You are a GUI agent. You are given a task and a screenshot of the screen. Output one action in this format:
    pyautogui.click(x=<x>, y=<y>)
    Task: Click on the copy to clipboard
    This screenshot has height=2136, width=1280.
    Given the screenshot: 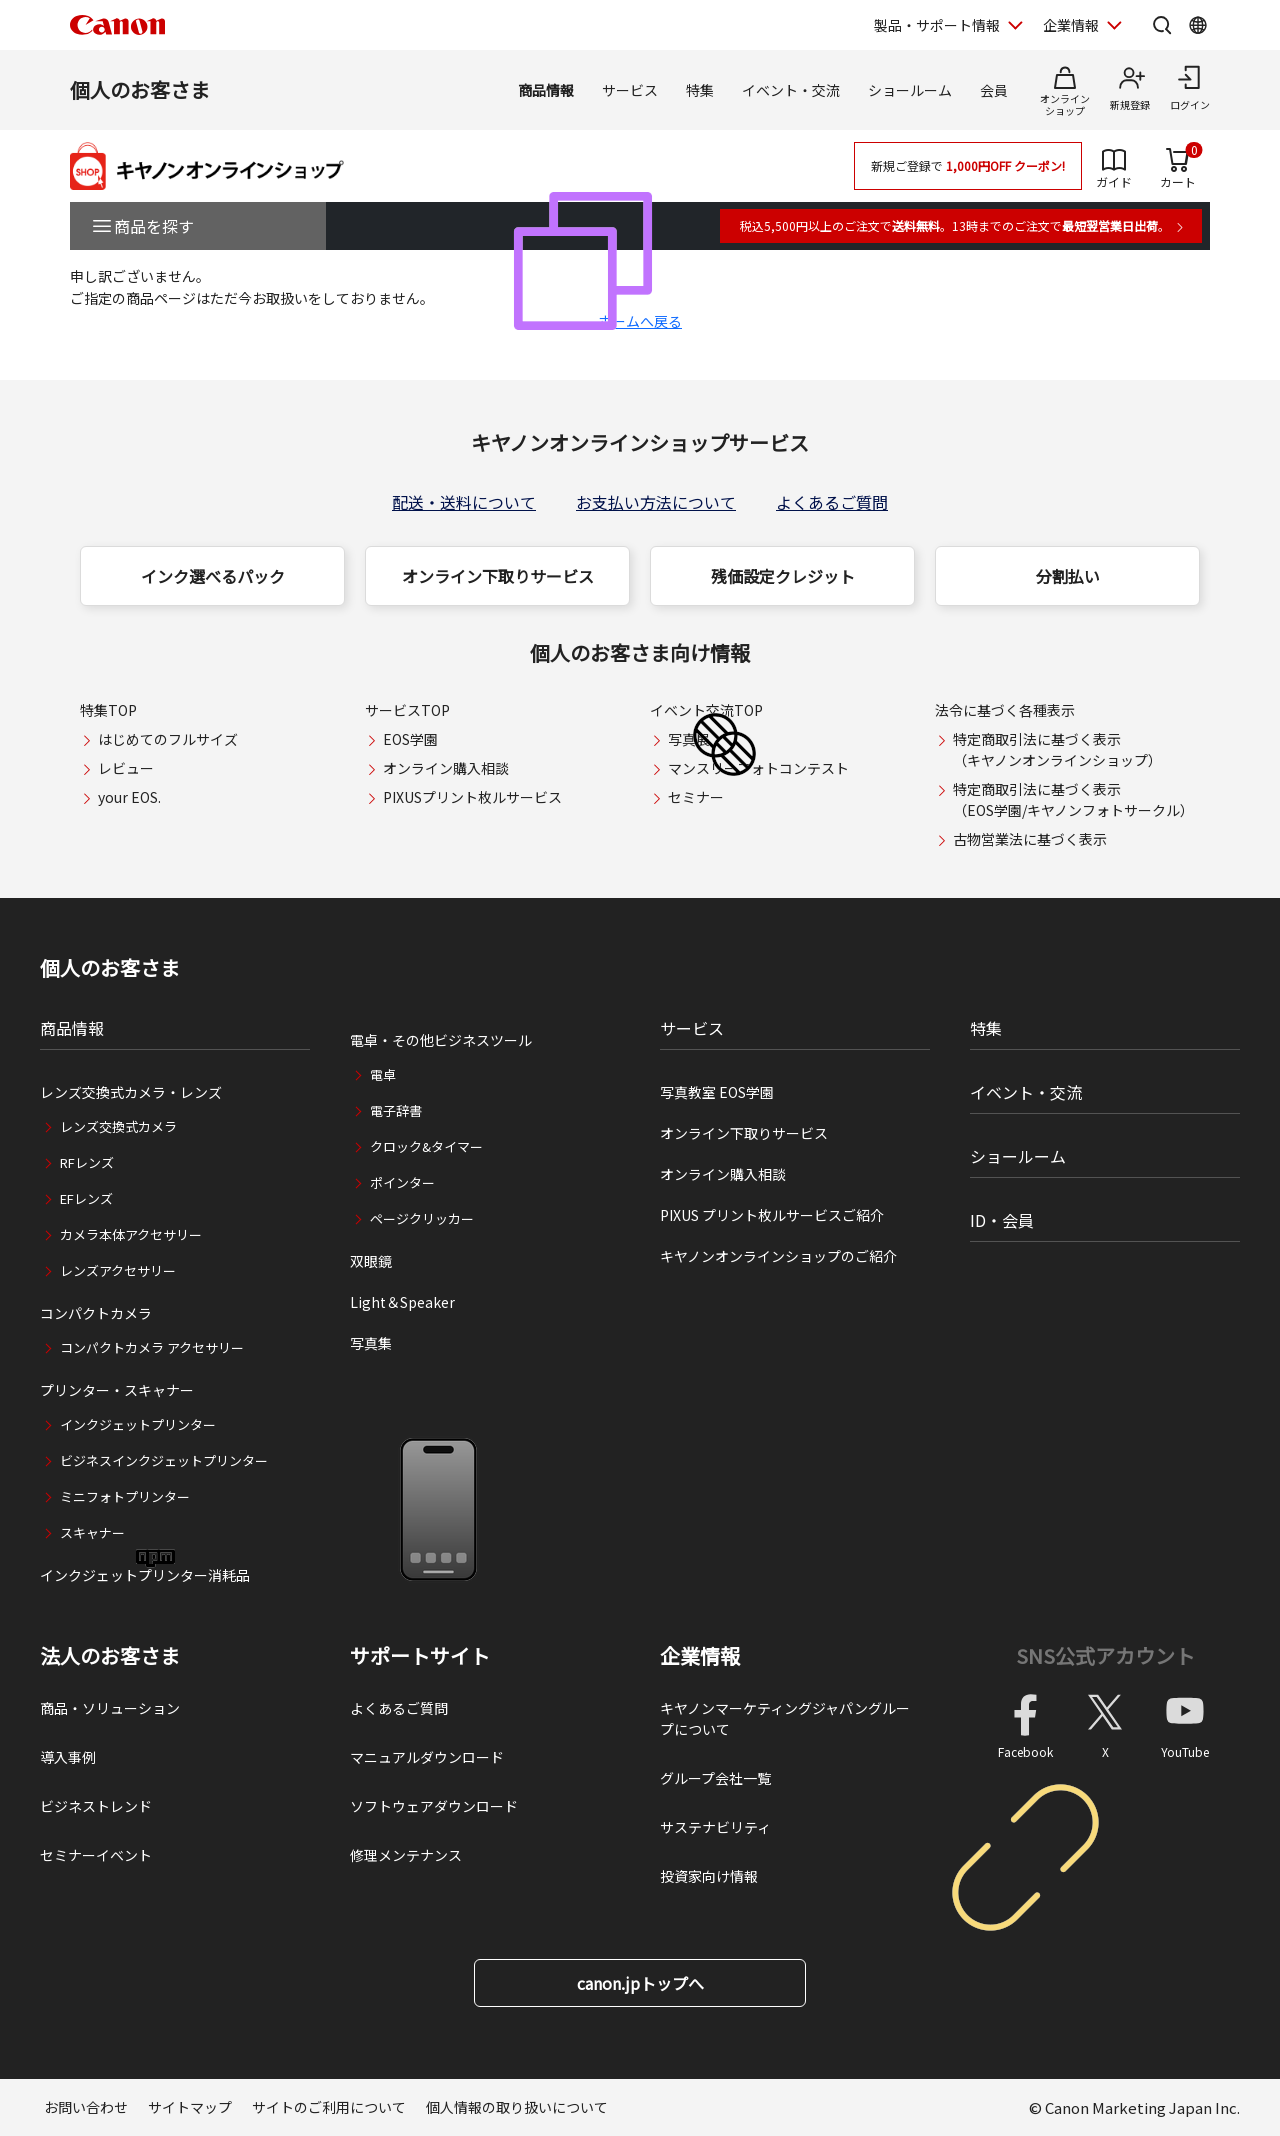 What is the action you would take?
    pyautogui.click(x=583, y=261)
    